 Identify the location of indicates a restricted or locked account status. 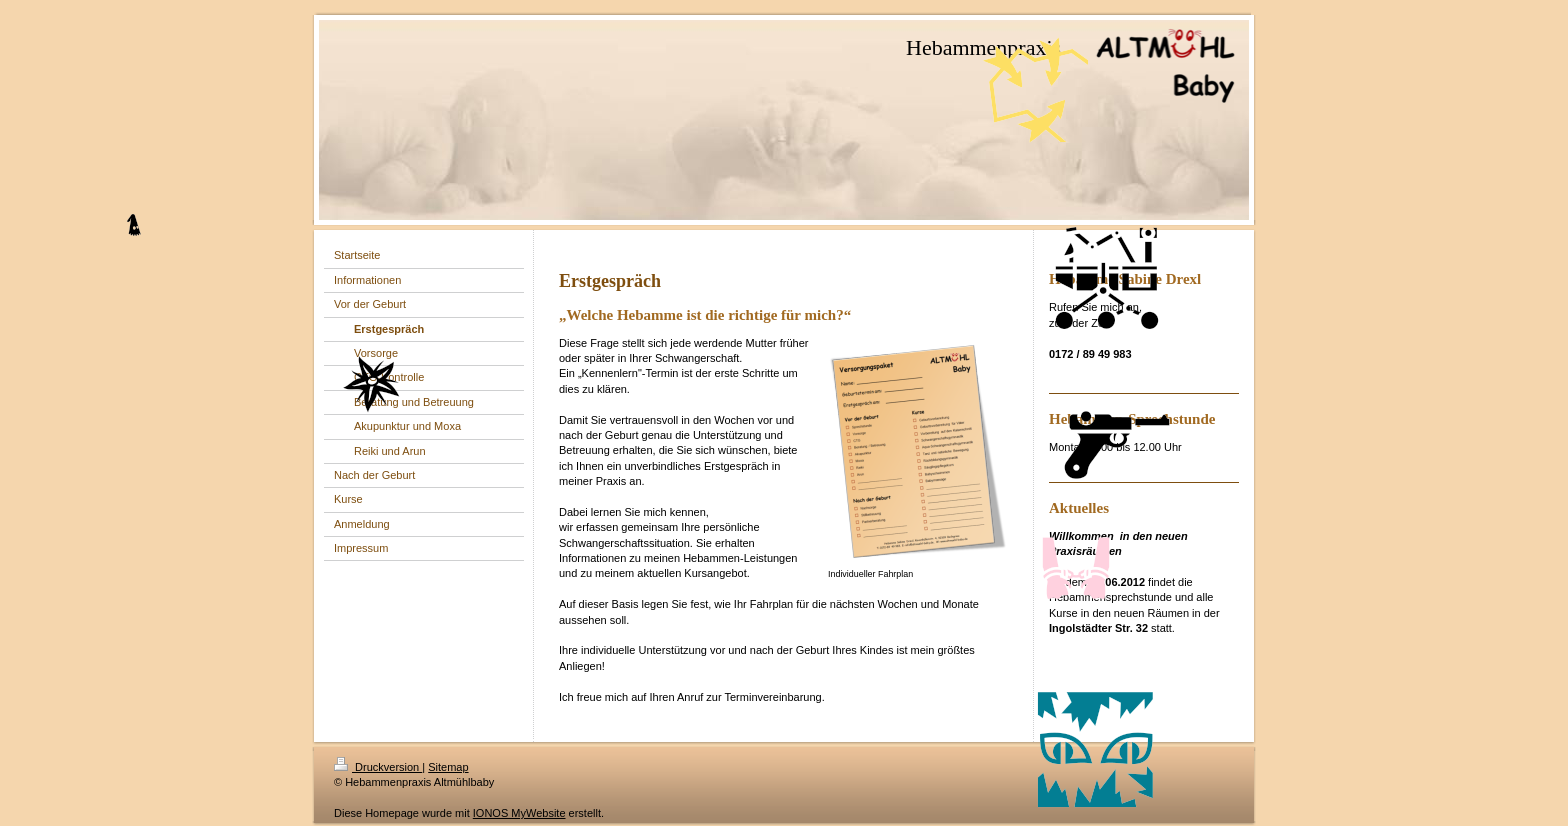
(1076, 571).